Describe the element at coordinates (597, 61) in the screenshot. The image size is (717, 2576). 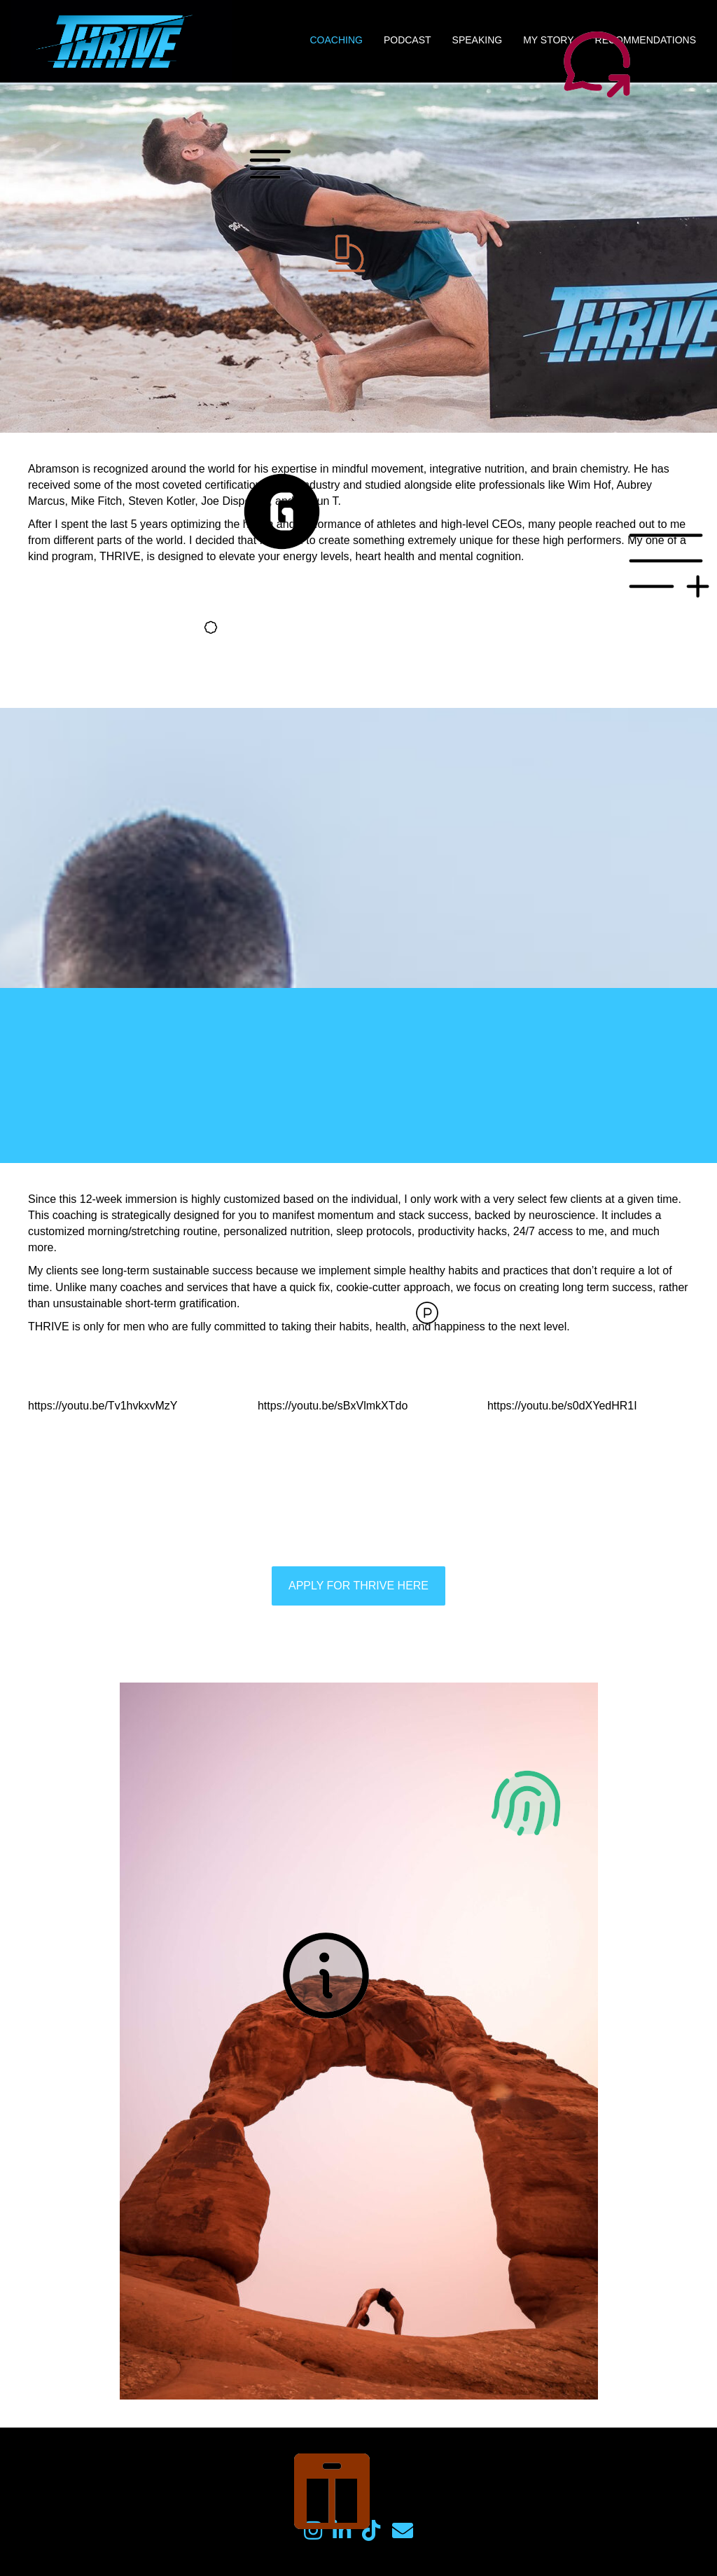
I see `share this conversation` at that location.